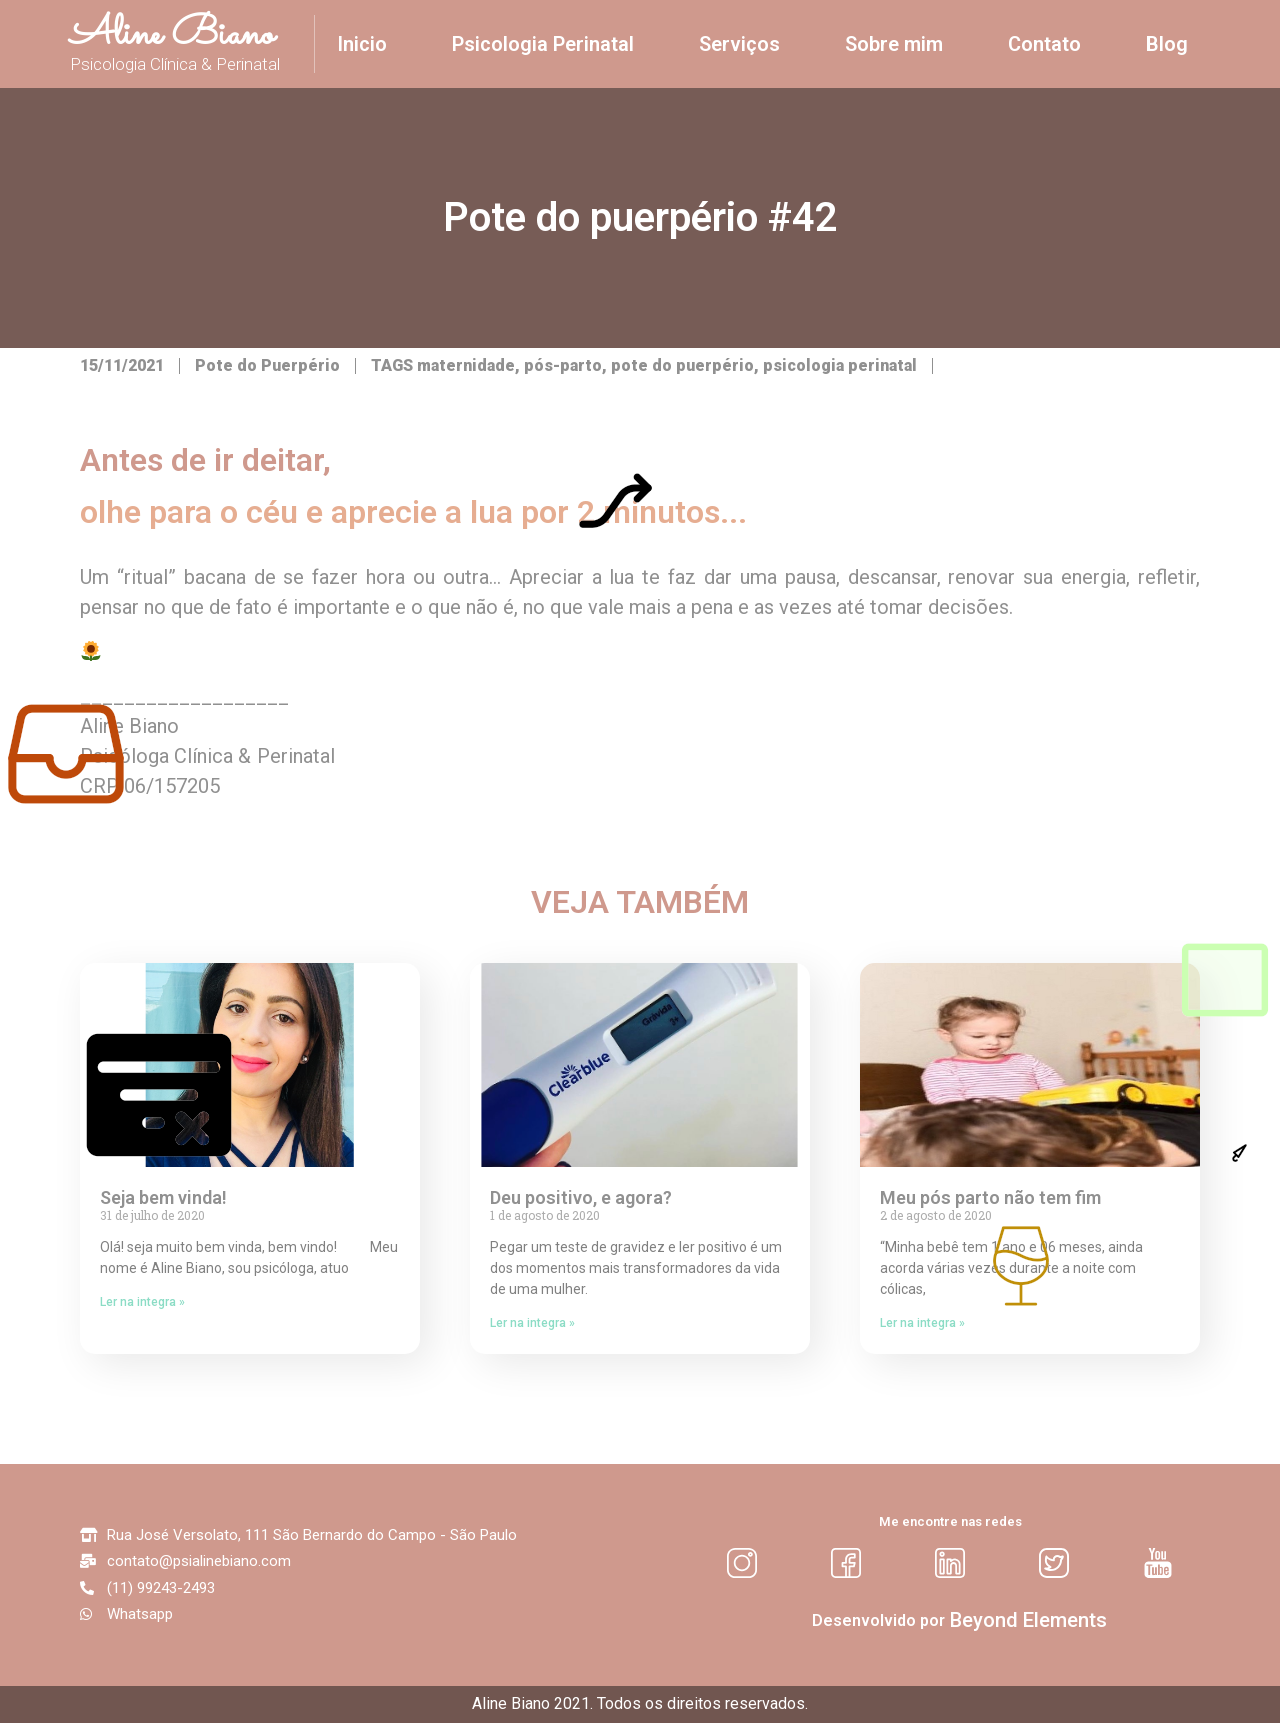 This screenshot has width=1280, height=1723. I want to click on indicates upward trend or growth, so click(615, 502).